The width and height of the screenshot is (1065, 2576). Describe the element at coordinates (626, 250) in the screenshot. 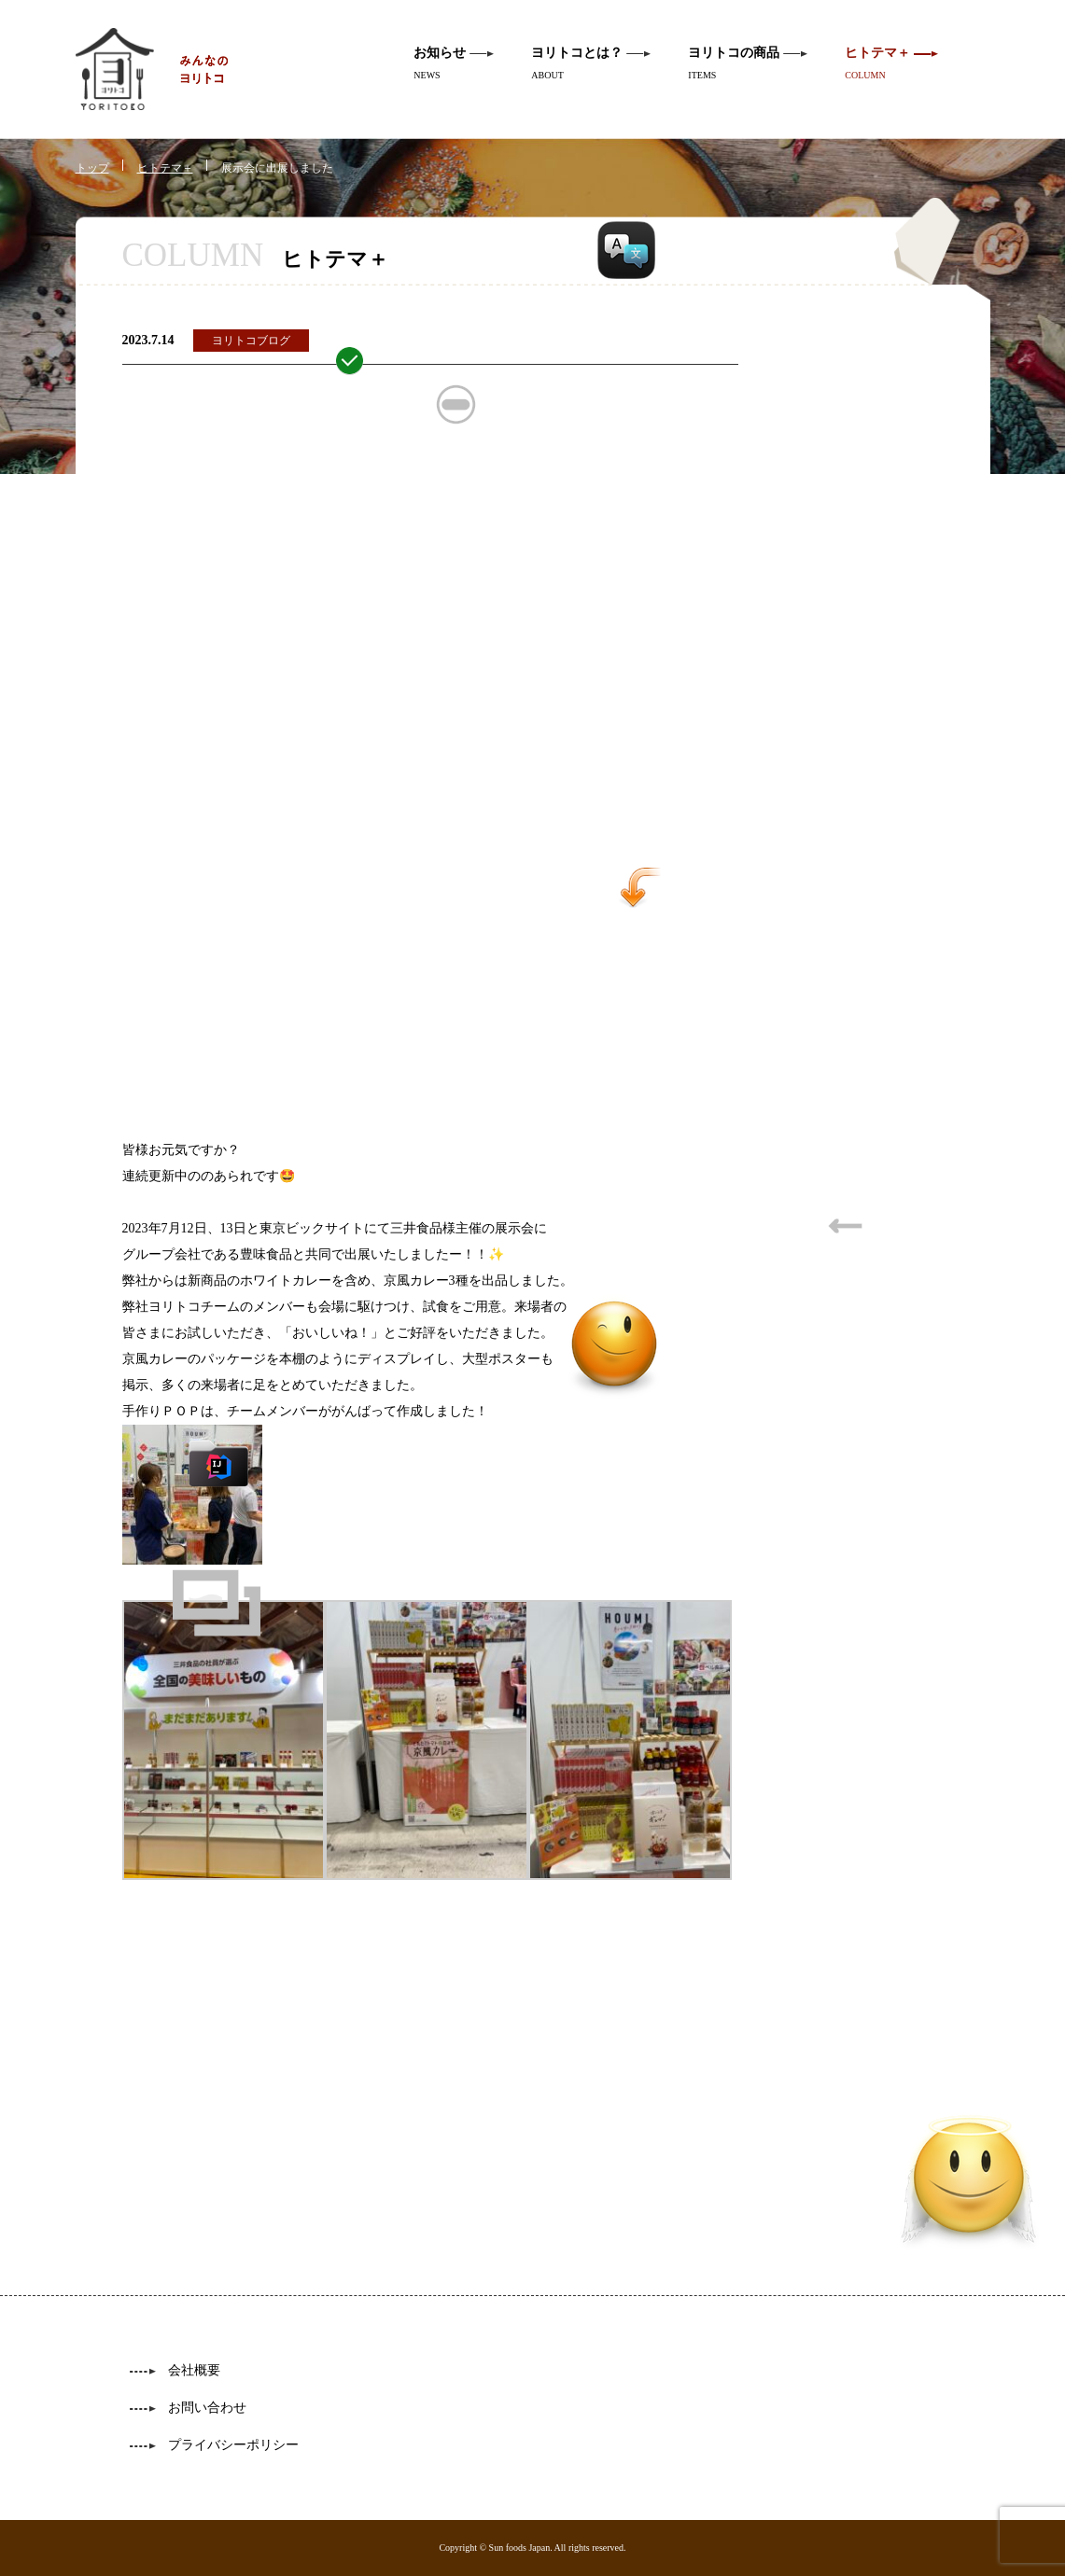

I see `open the translate app` at that location.